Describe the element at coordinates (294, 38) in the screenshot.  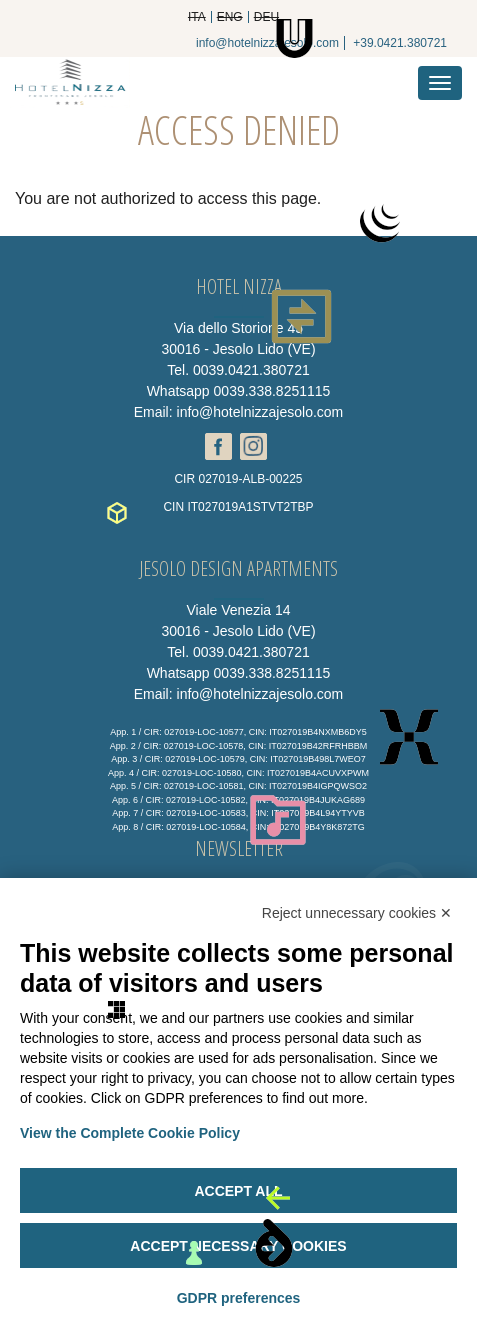
I see `vueuse library logo` at that location.